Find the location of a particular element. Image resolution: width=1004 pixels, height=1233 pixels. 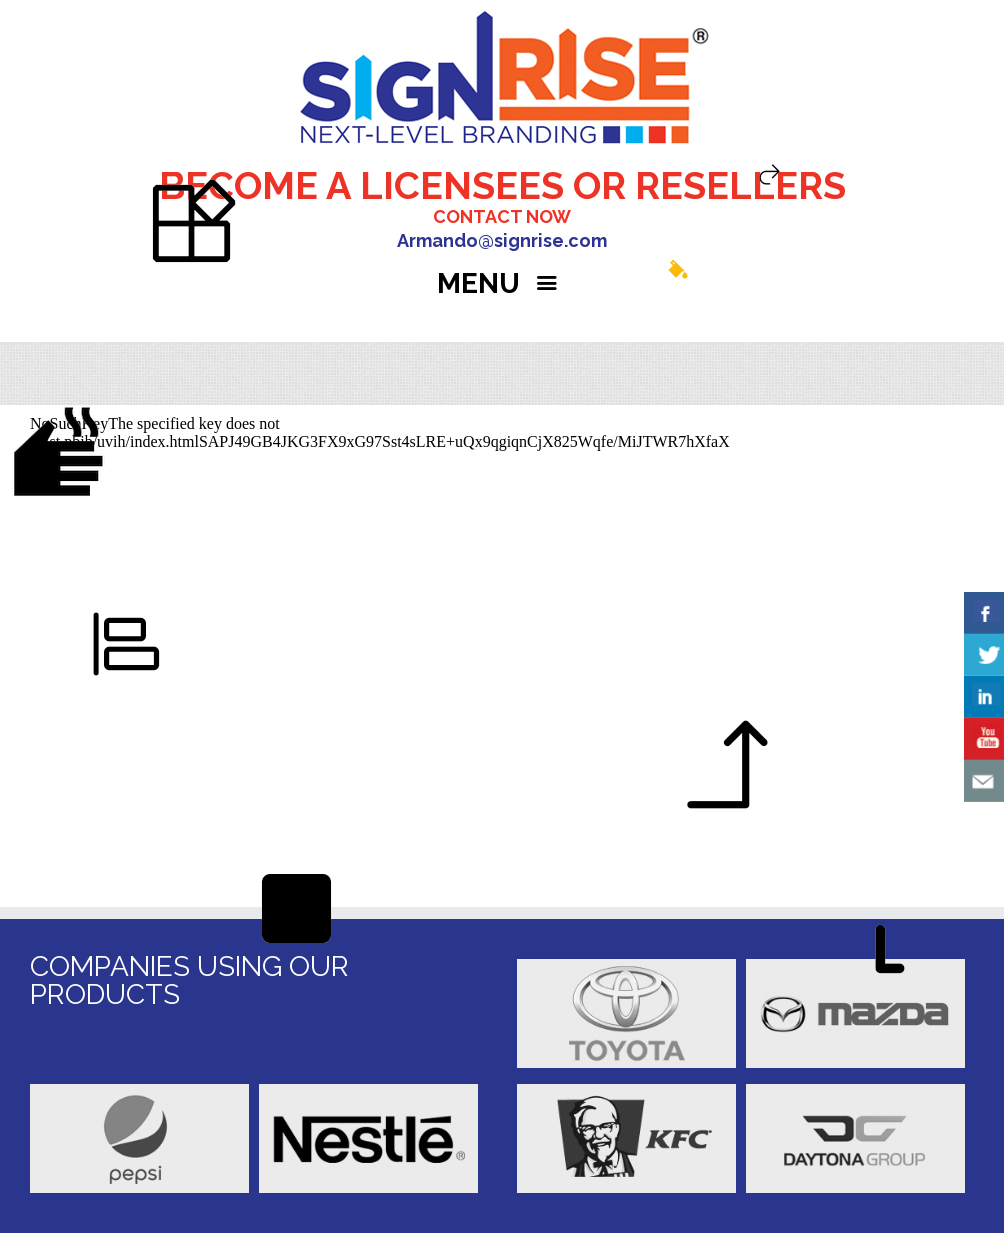

fill an area with color is located at coordinates (678, 269).